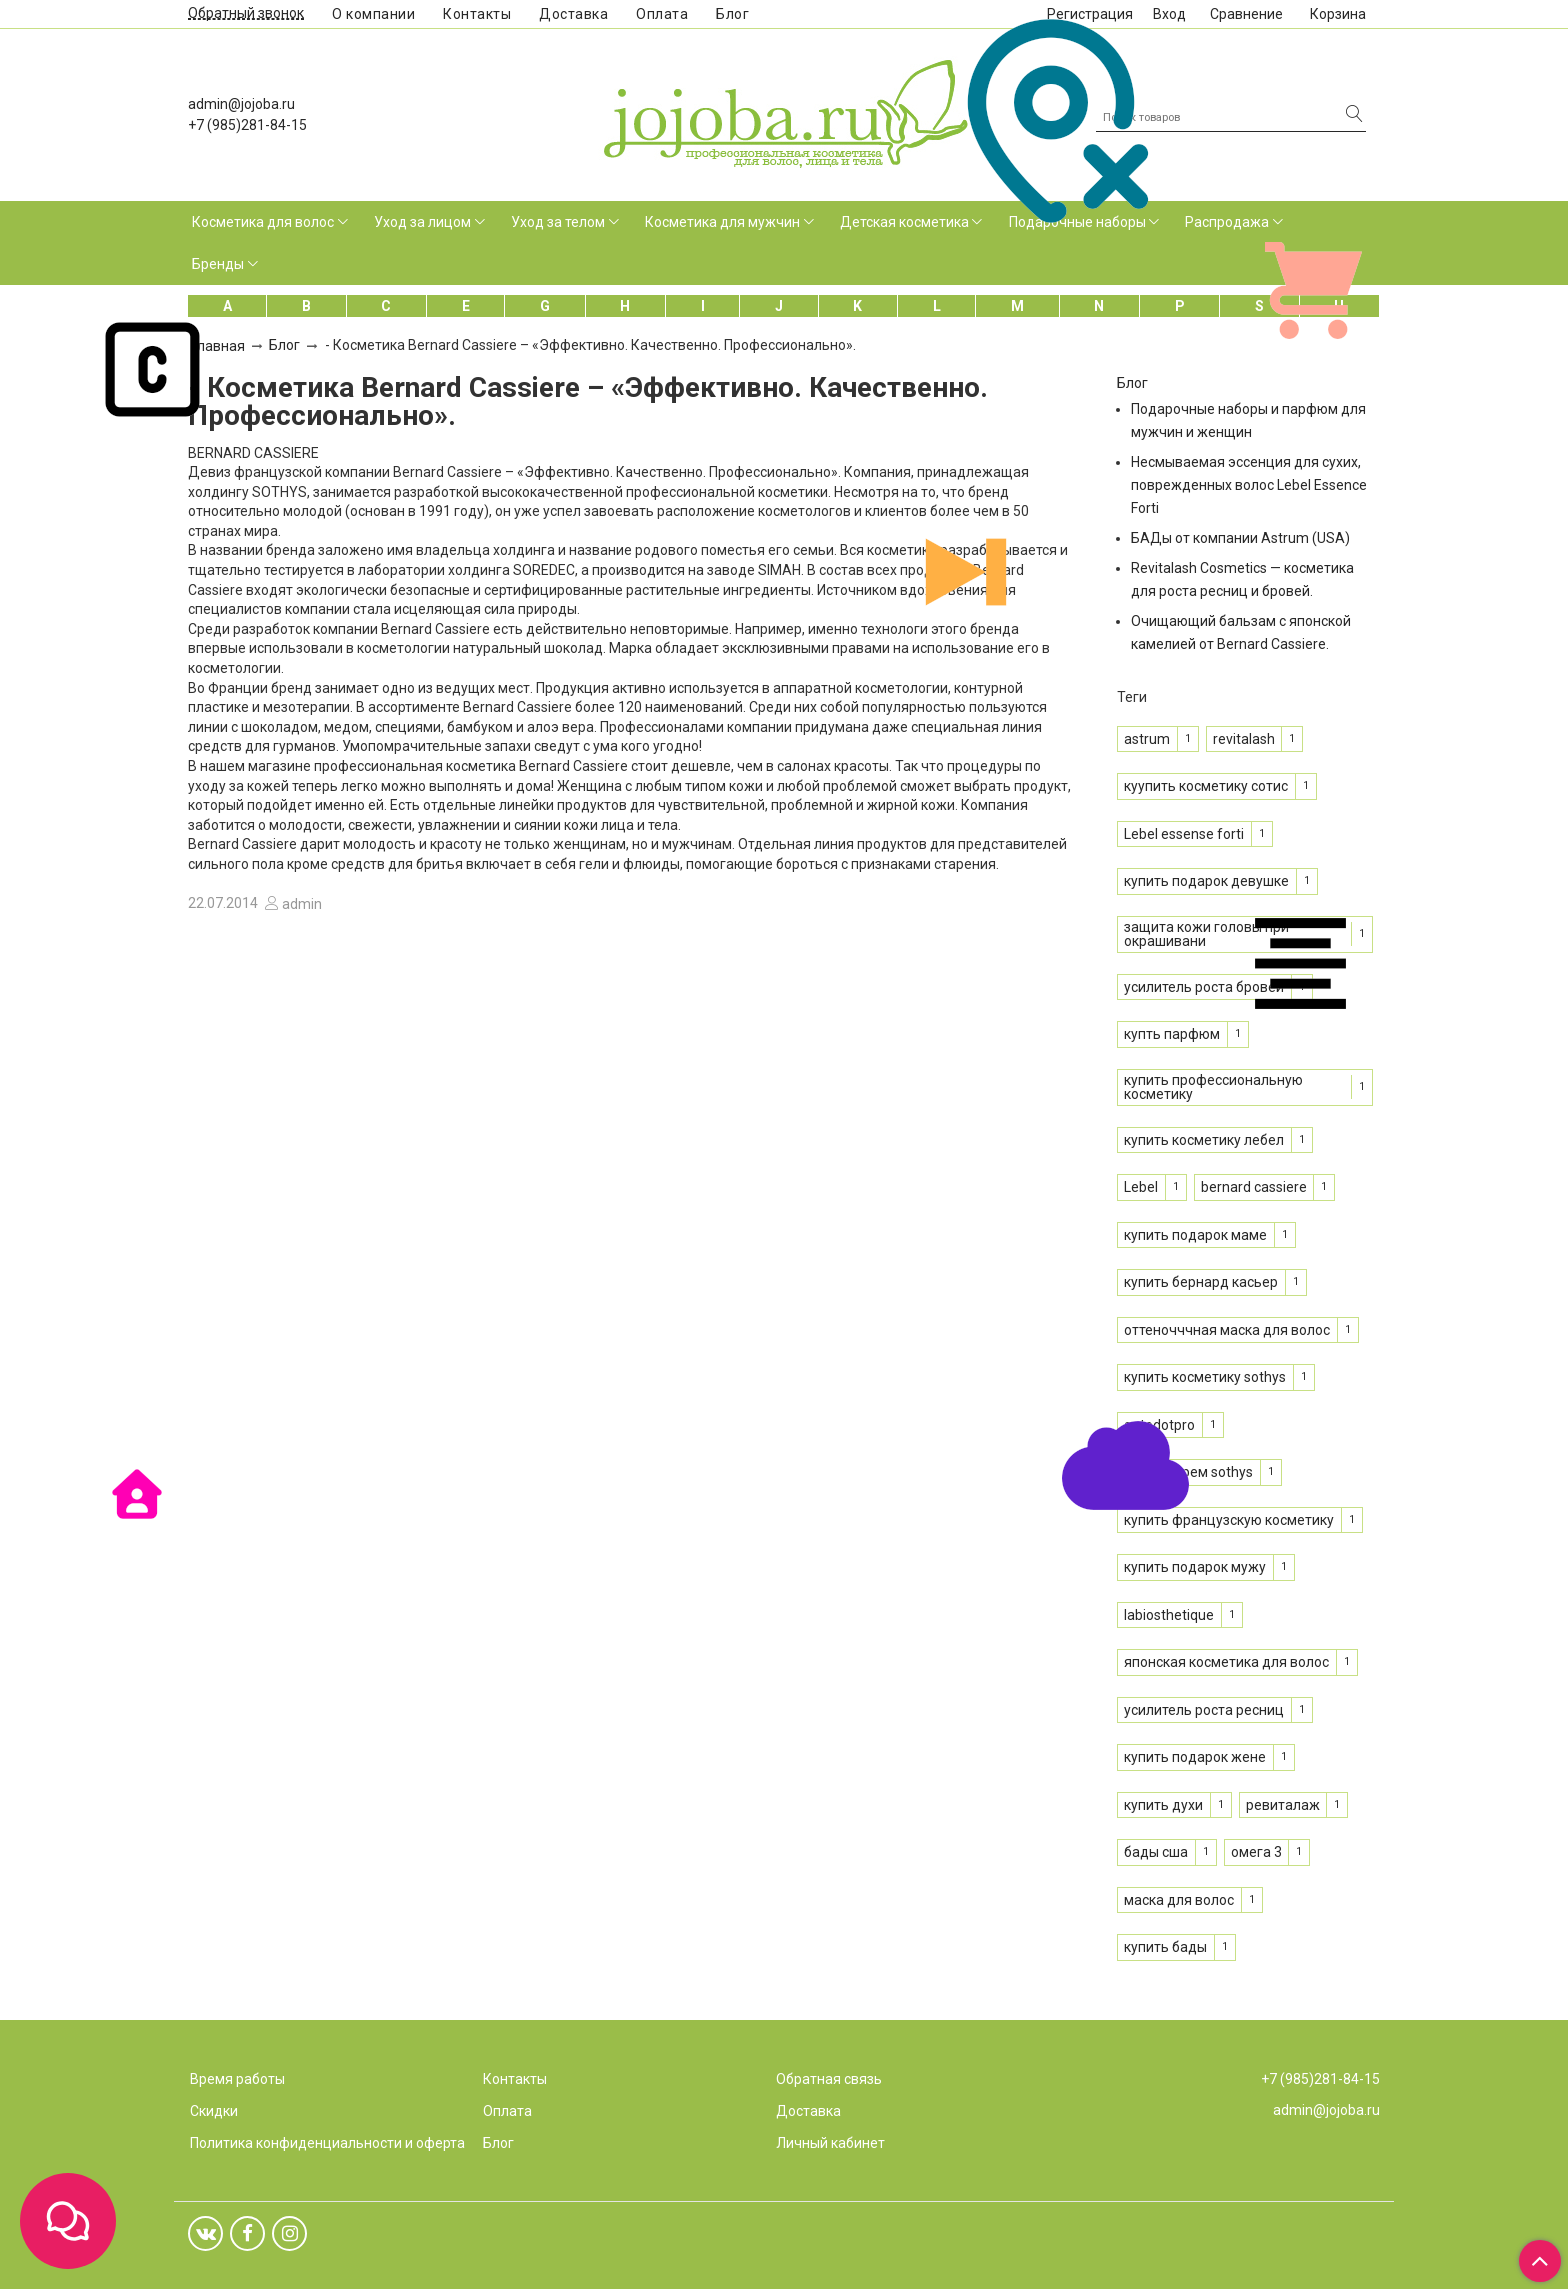 The width and height of the screenshot is (1568, 2289). Describe the element at coordinates (1125, 1465) in the screenshot. I see `cloud storage or sync status` at that location.